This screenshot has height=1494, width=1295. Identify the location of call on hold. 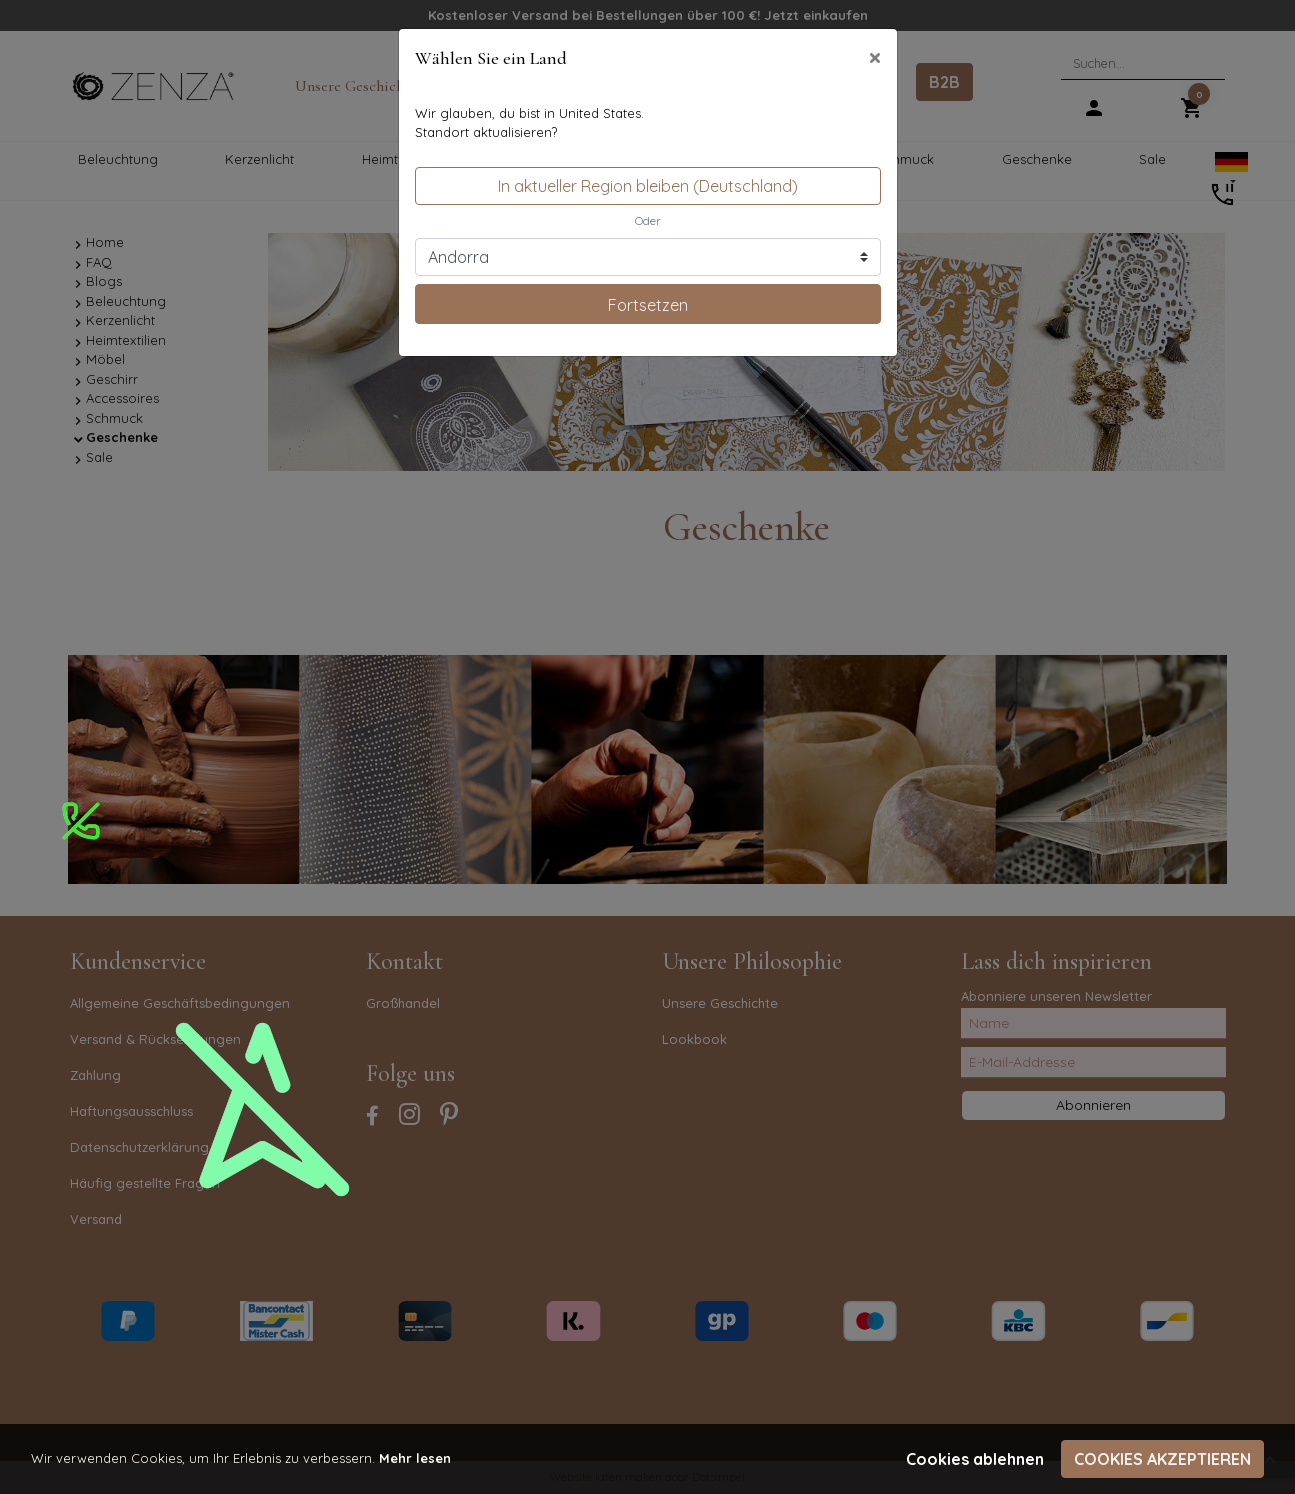
(1222, 194).